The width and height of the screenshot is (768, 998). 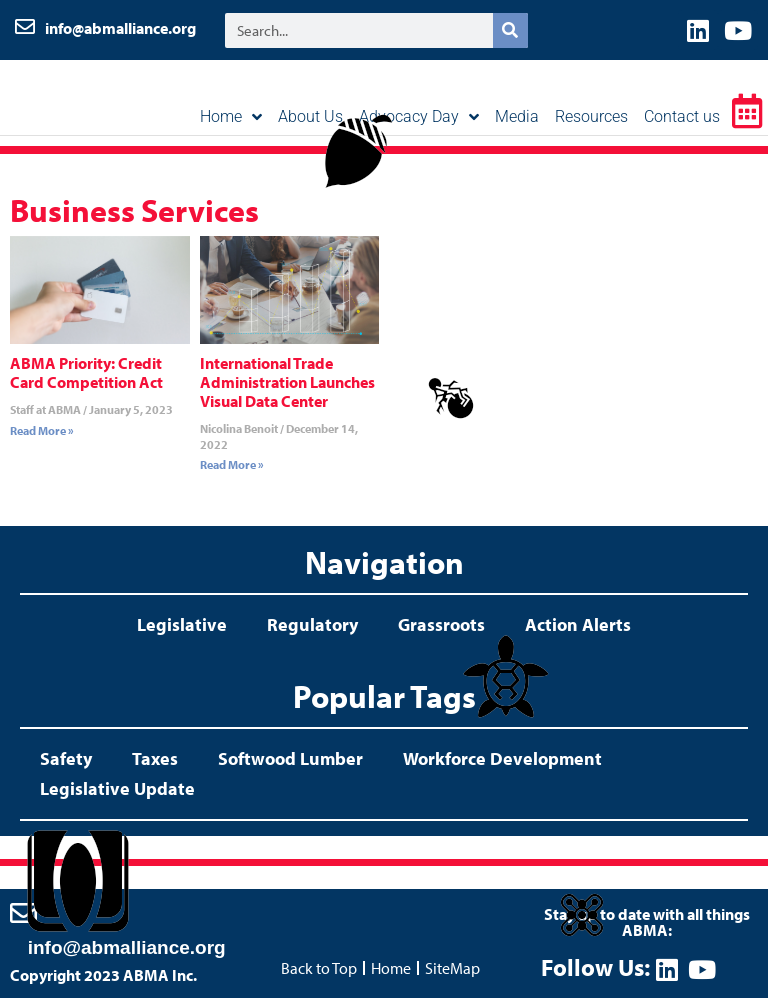 I want to click on indicates electrical or energy-based attack, so click(x=451, y=398).